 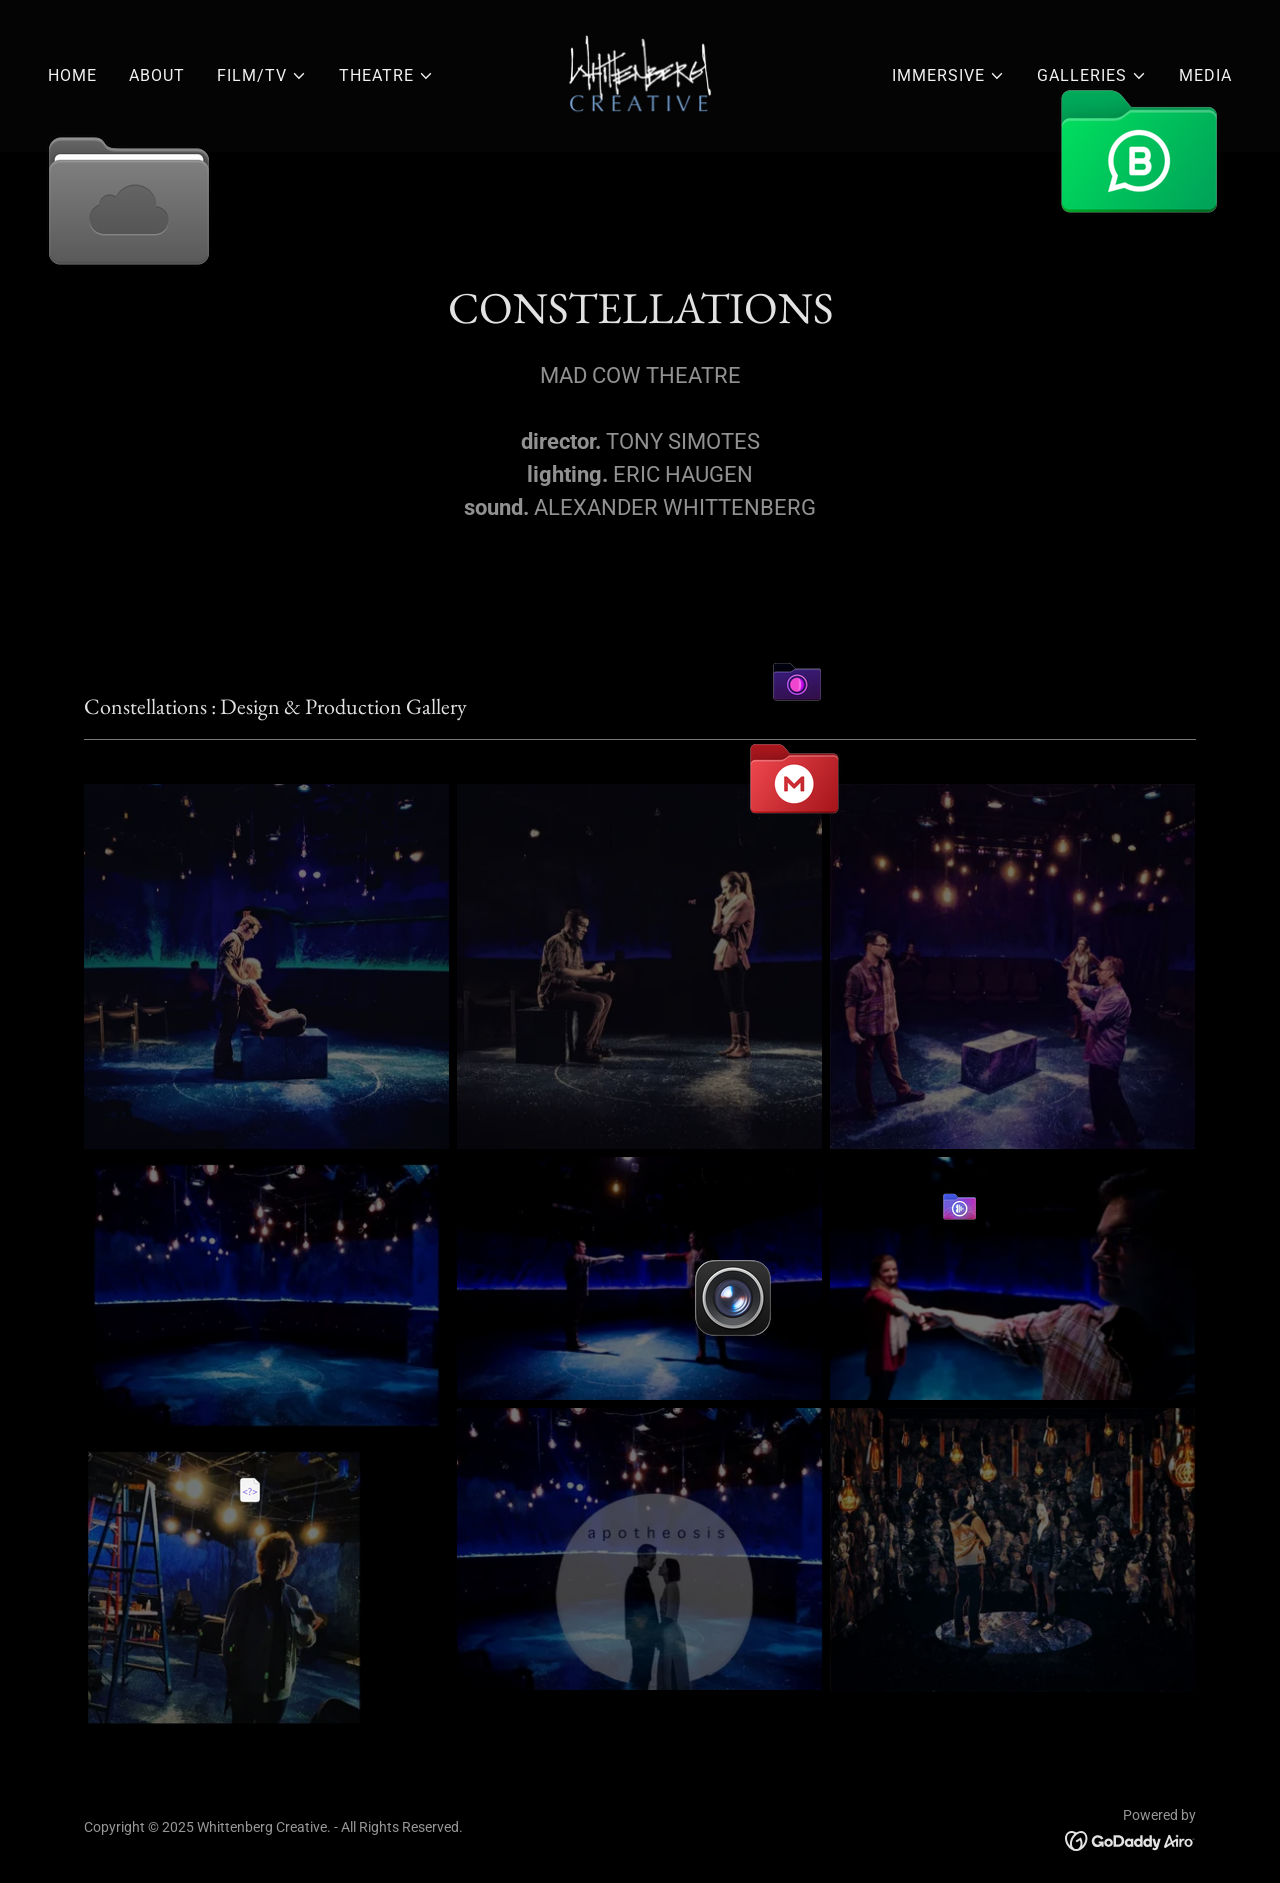 I want to click on folder containing whatsapp business files and data, so click(x=1138, y=155).